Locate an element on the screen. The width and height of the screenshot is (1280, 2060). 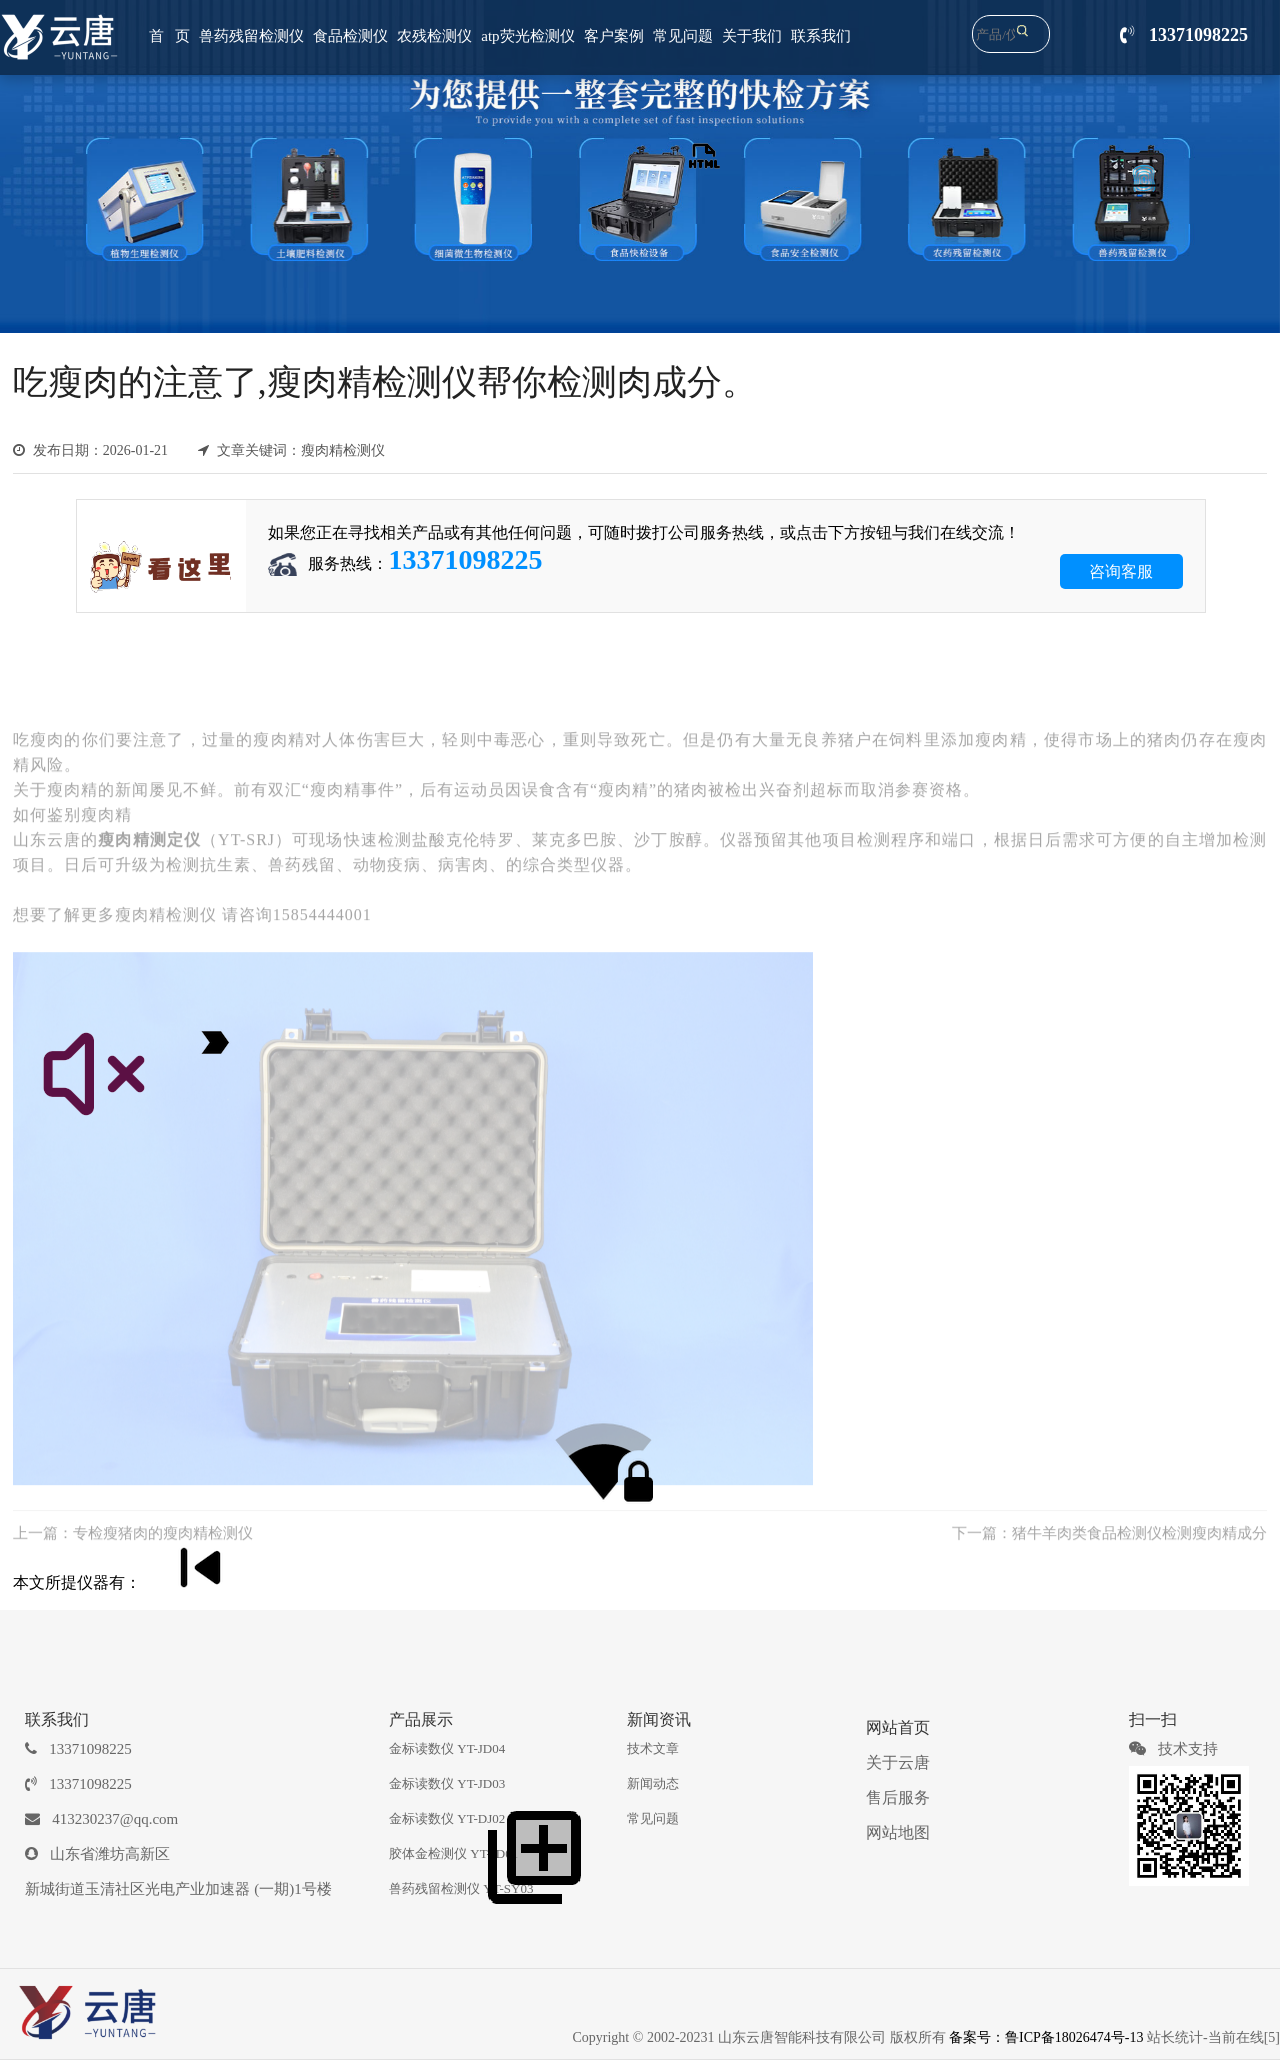
view or open an HTML file is located at coordinates (704, 157).